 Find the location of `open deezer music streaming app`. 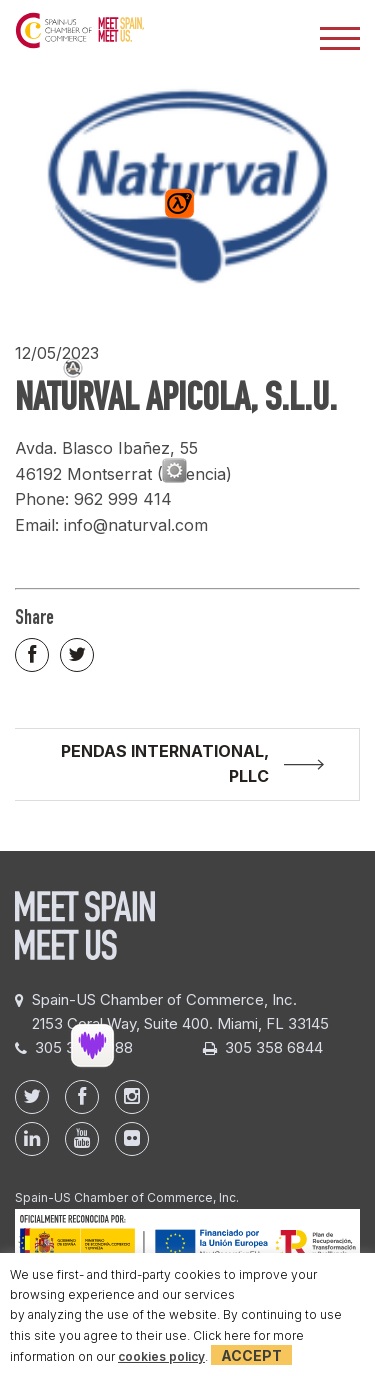

open deezer music streaming app is located at coordinates (92, 1045).